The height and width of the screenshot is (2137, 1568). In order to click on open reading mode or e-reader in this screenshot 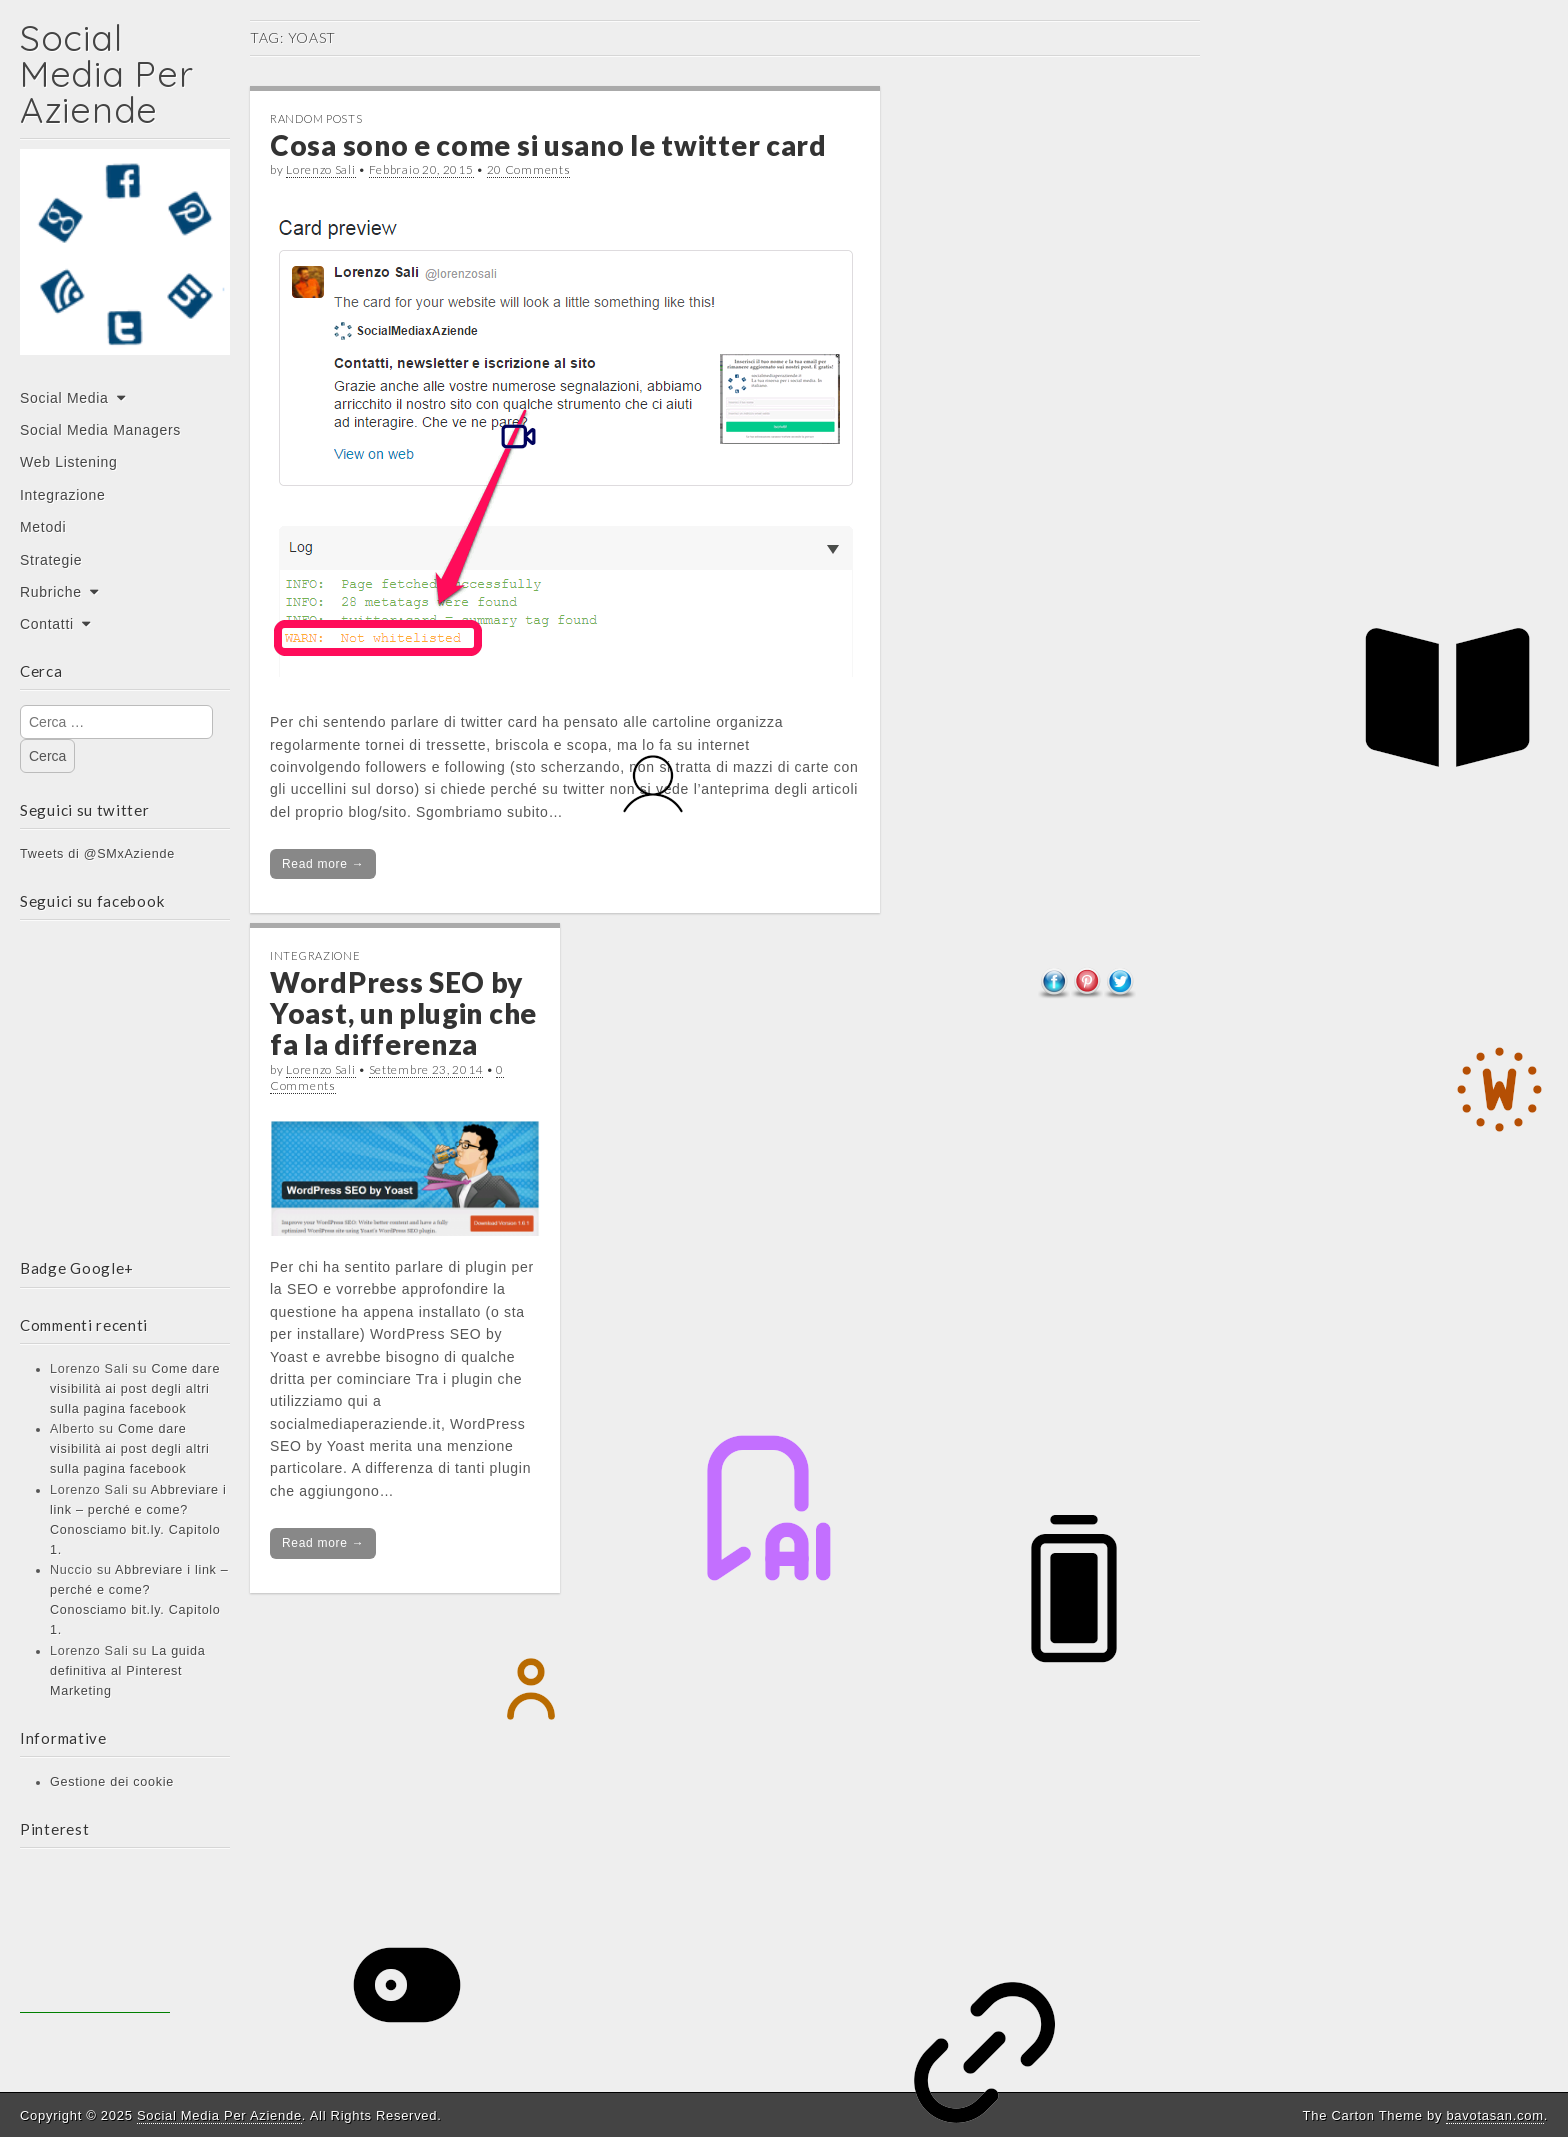, I will do `click(1447, 696)`.